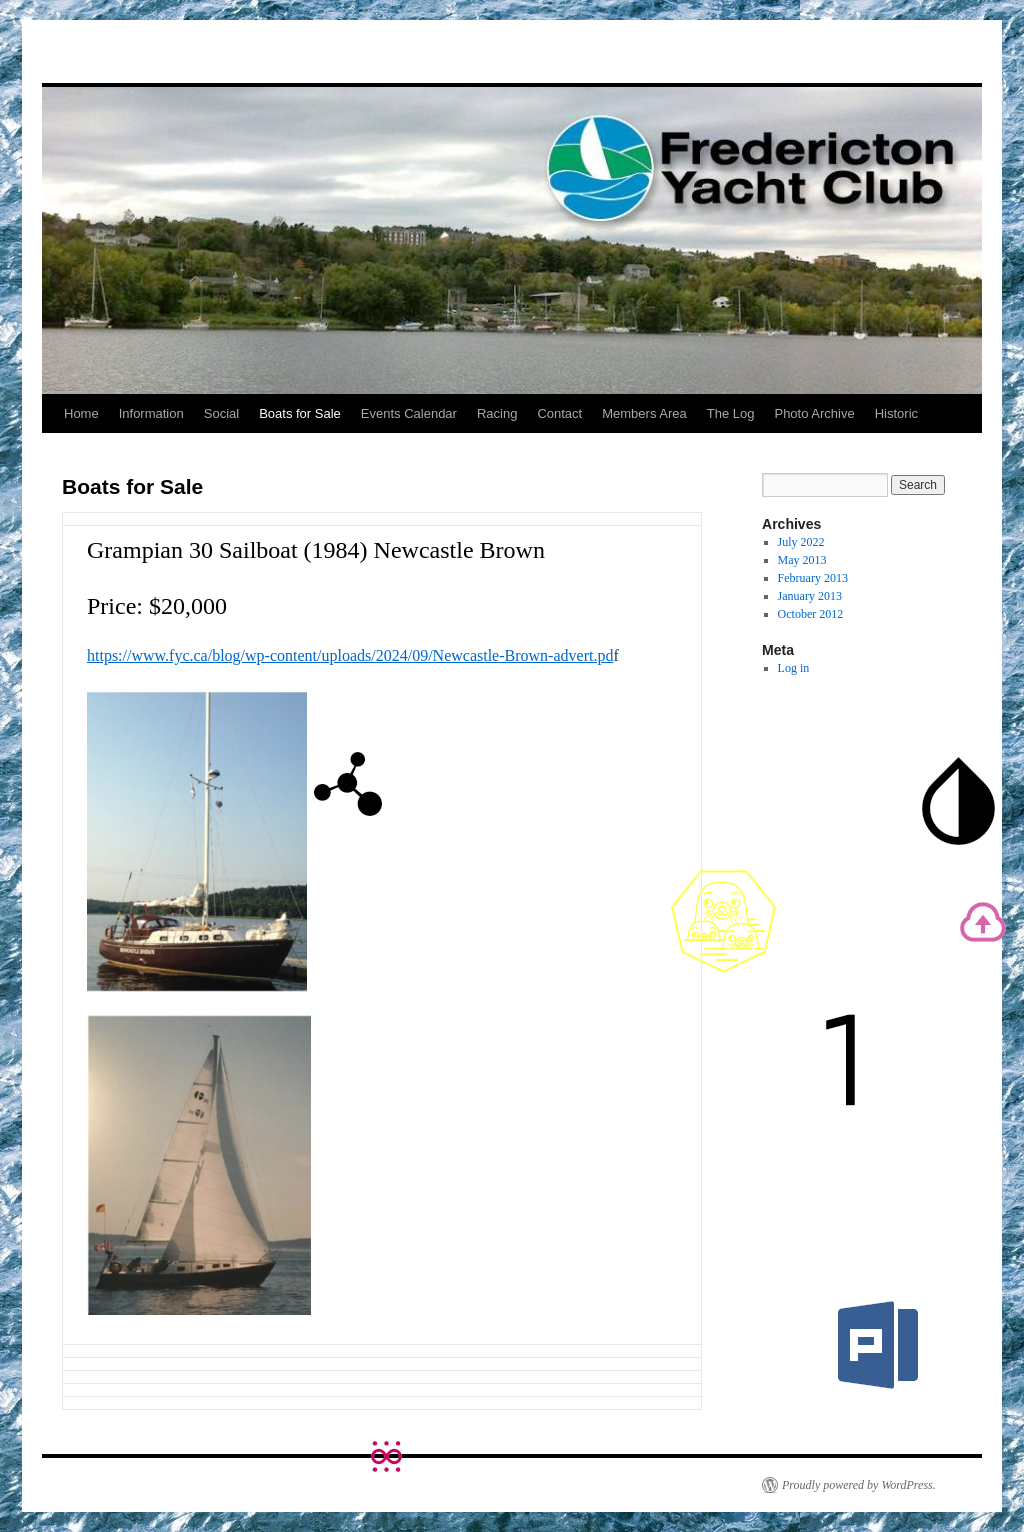  I want to click on upload file to cloud storage, so click(983, 923).